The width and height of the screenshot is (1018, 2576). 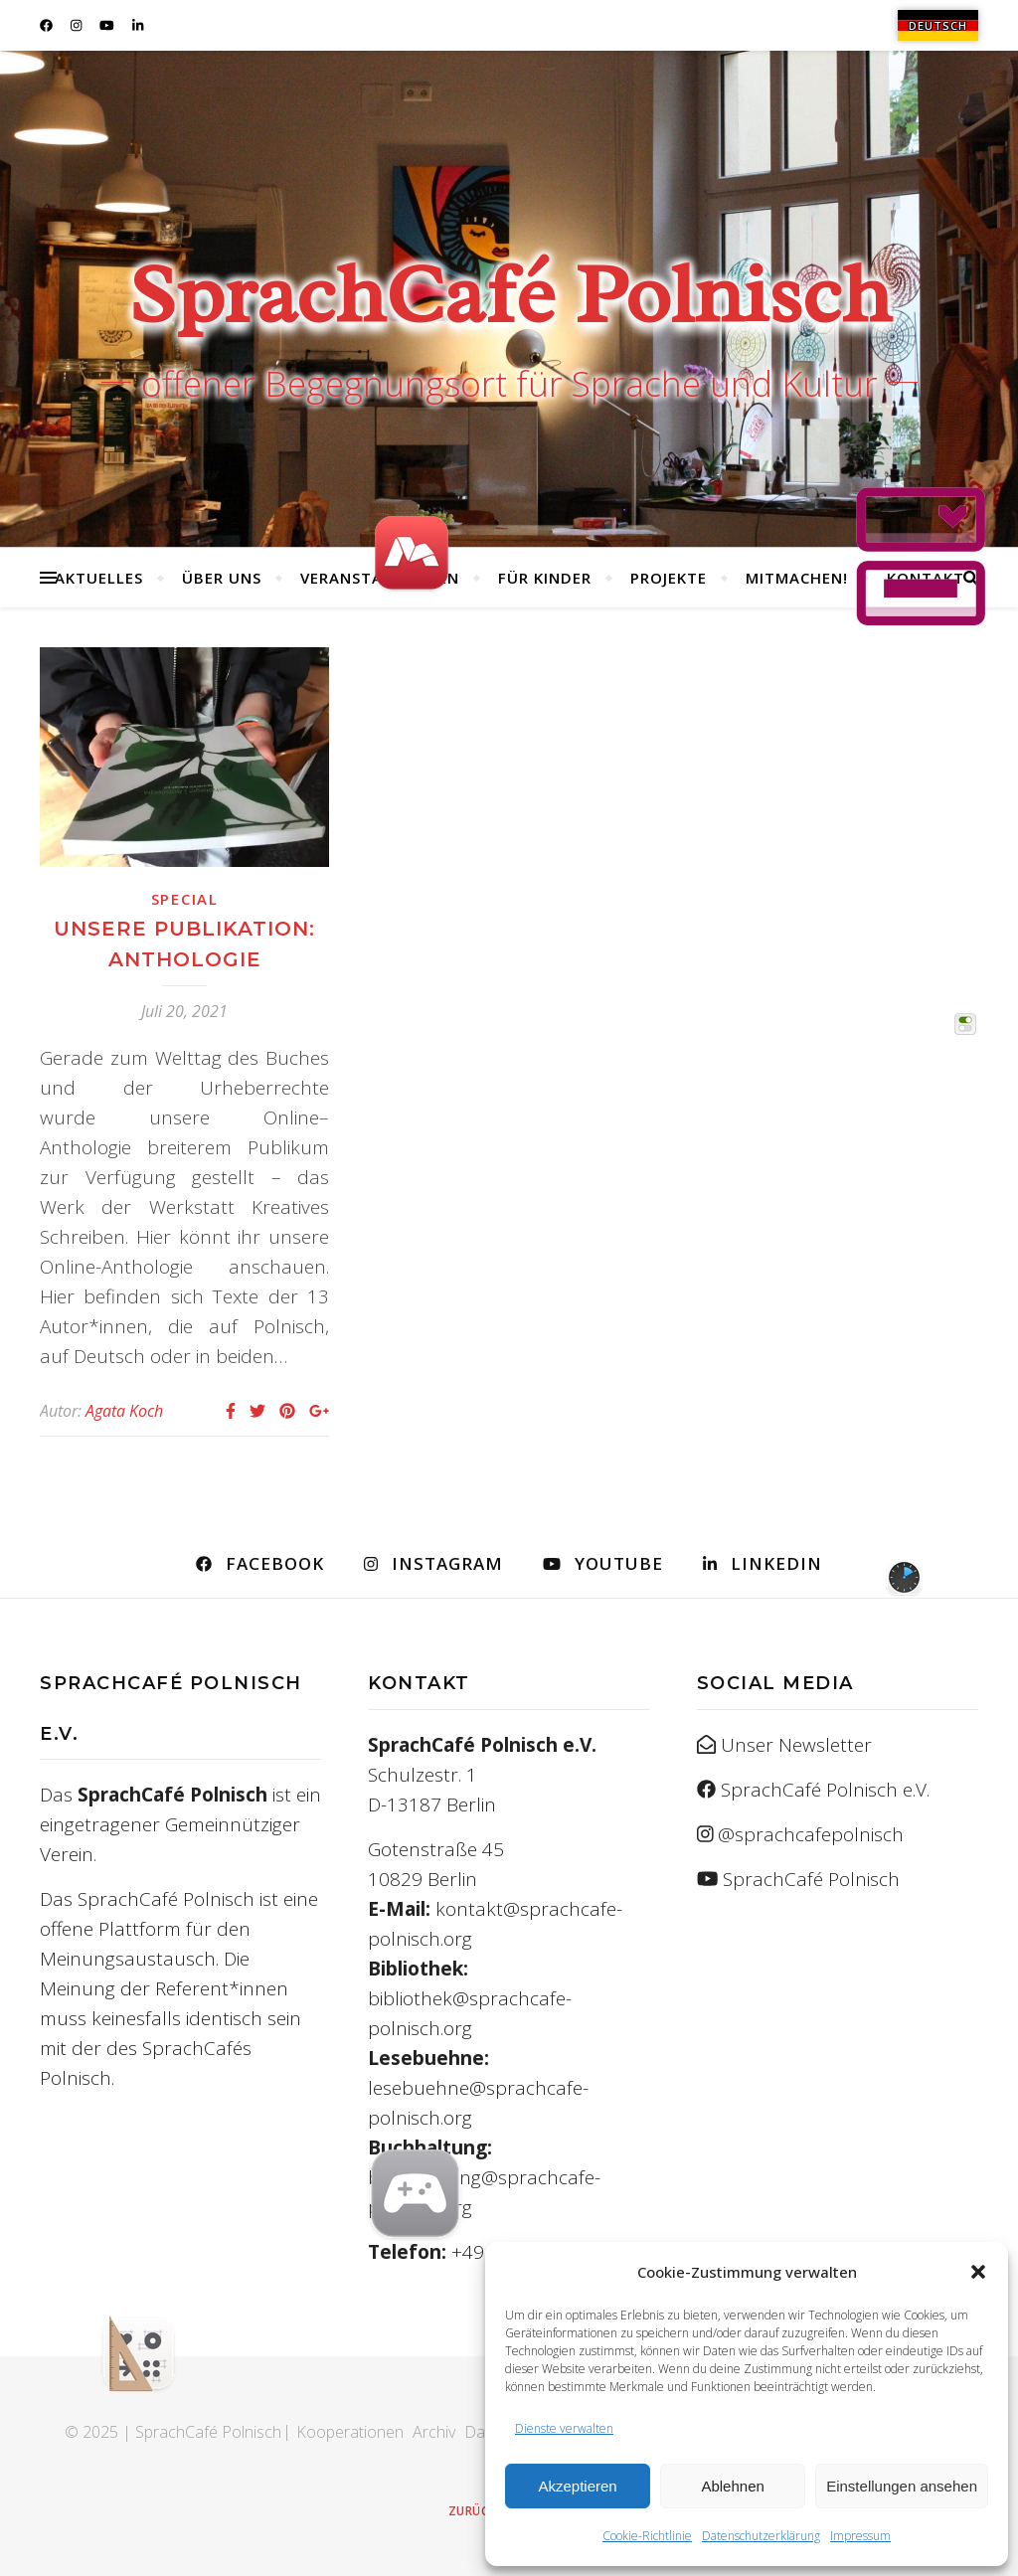 I want to click on open safe eyes app for screen break reminders, so click(x=904, y=1577).